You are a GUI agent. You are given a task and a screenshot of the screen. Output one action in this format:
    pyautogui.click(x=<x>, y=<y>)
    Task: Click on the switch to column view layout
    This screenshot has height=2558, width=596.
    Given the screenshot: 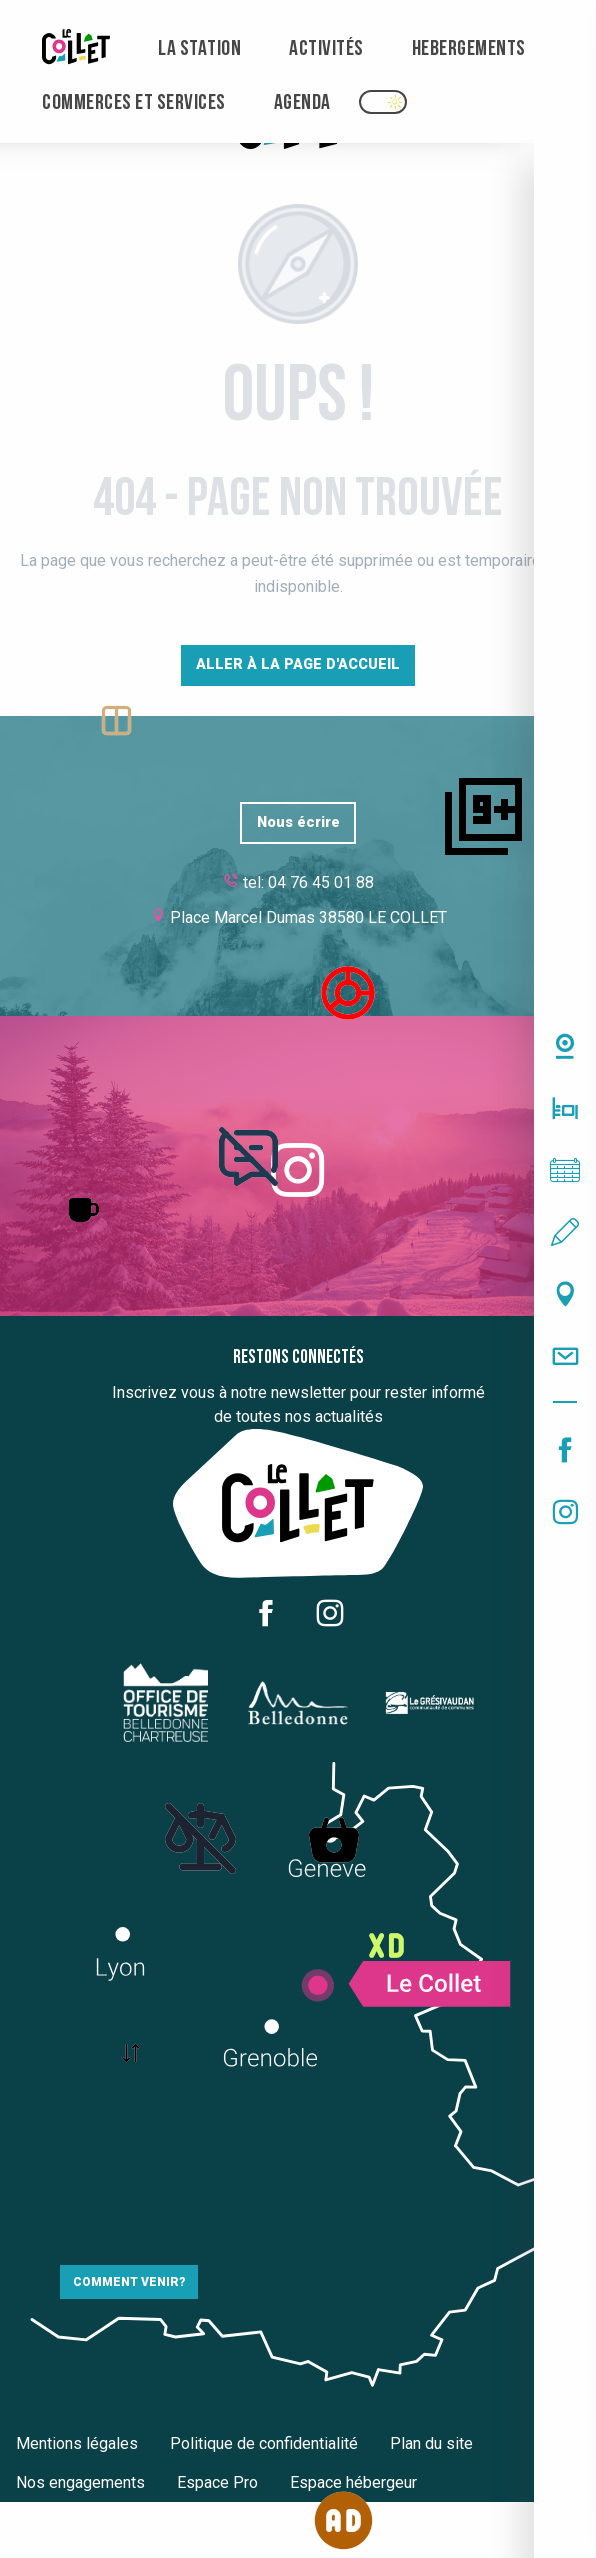 What is the action you would take?
    pyautogui.click(x=116, y=720)
    